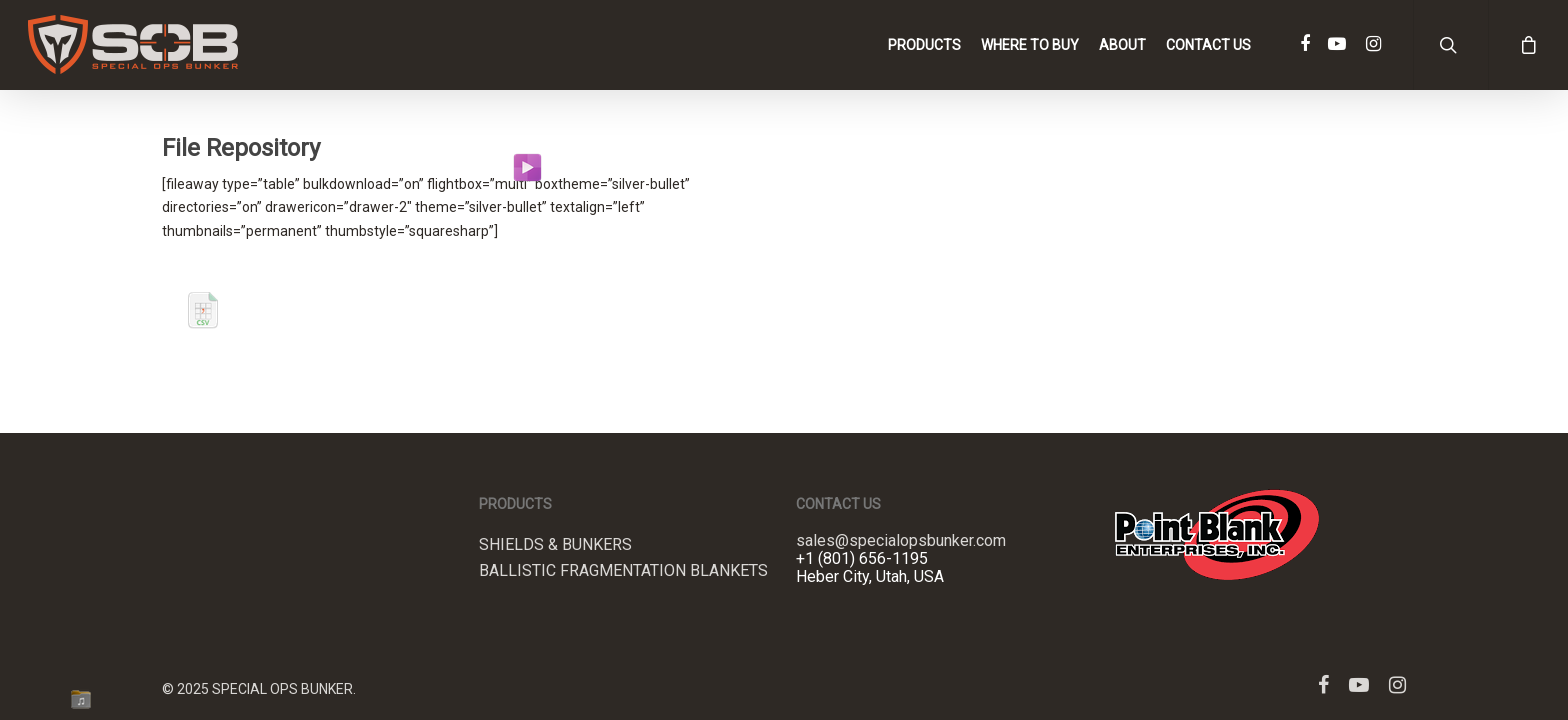 The image size is (1568, 720). I want to click on access audio and video codec settings, so click(527, 167).